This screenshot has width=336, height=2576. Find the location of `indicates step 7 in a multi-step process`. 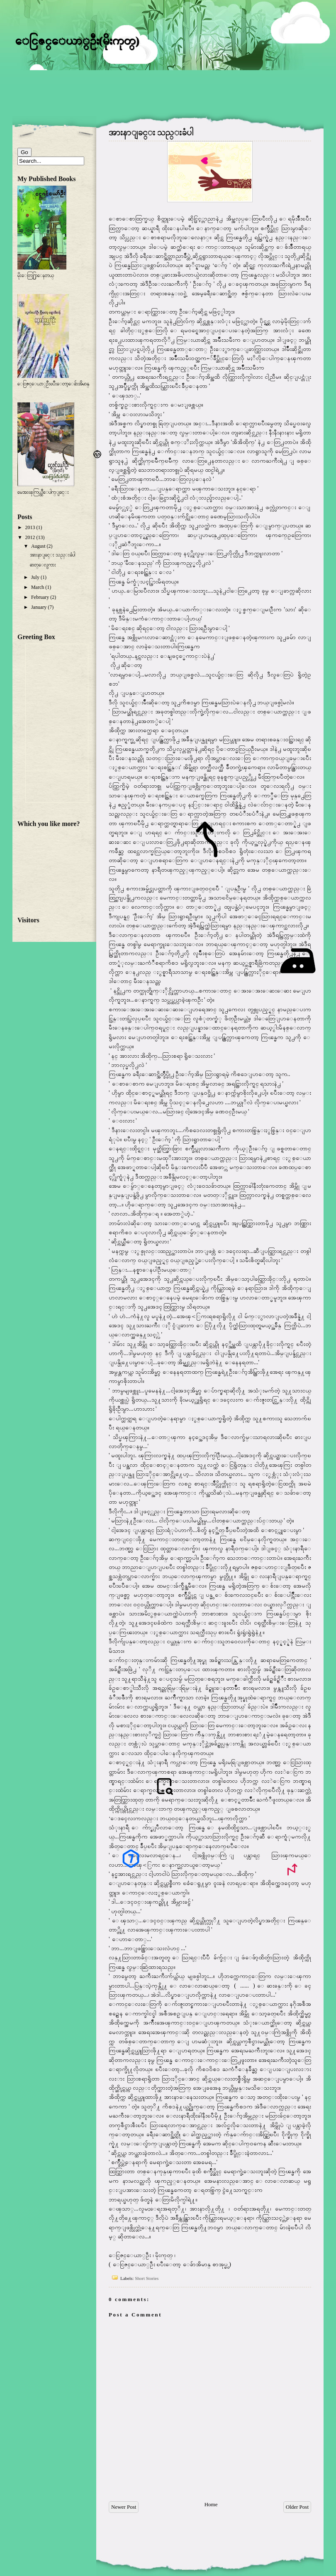

indicates step 7 in a multi-step process is located at coordinates (131, 1858).